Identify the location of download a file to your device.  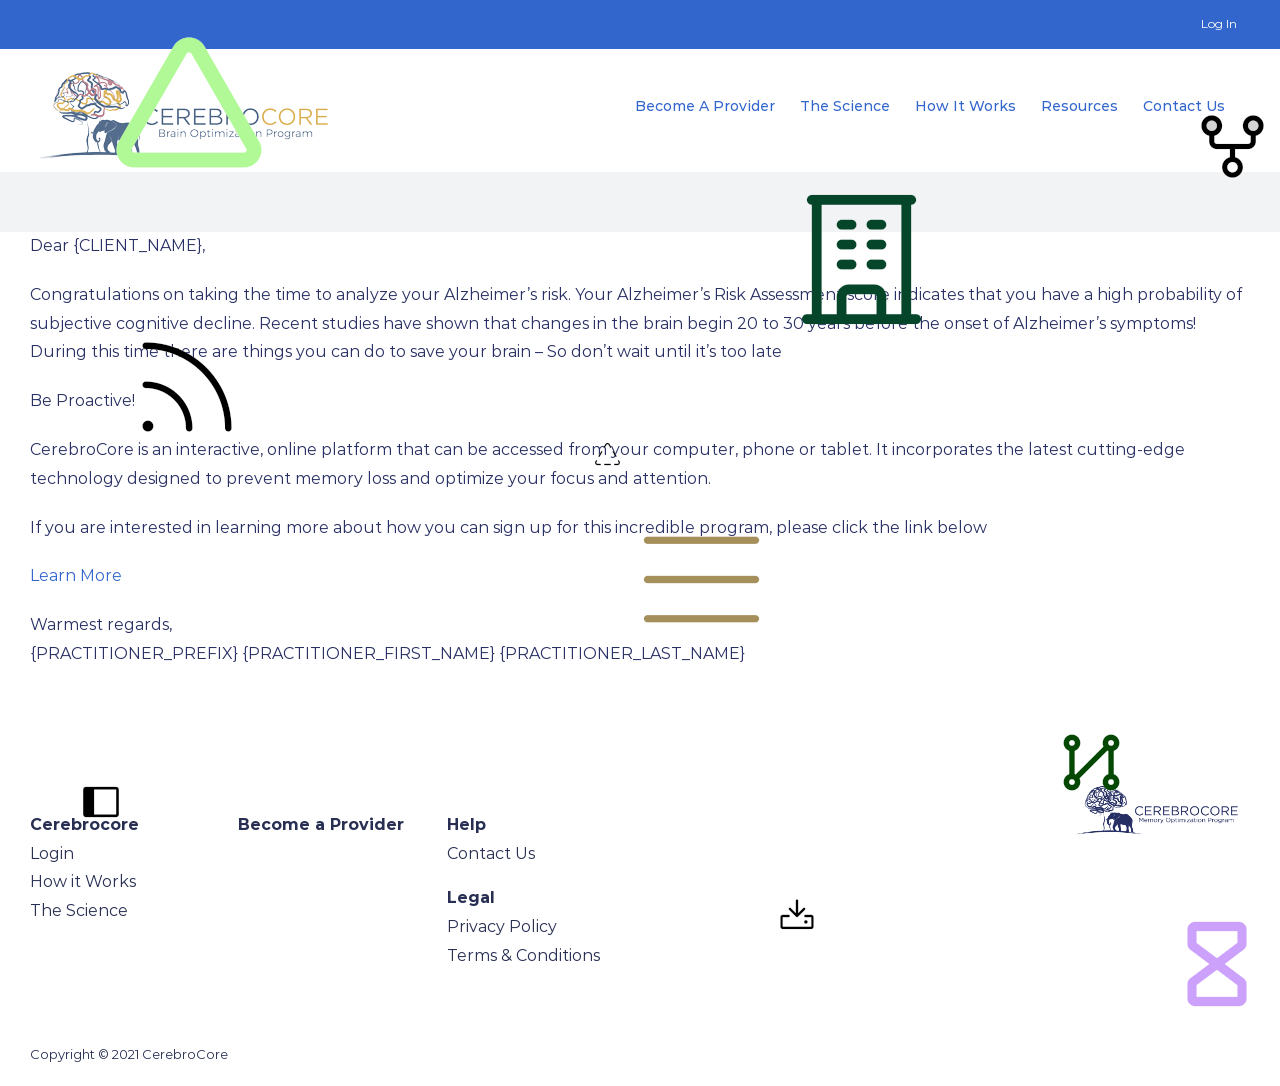
(797, 916).